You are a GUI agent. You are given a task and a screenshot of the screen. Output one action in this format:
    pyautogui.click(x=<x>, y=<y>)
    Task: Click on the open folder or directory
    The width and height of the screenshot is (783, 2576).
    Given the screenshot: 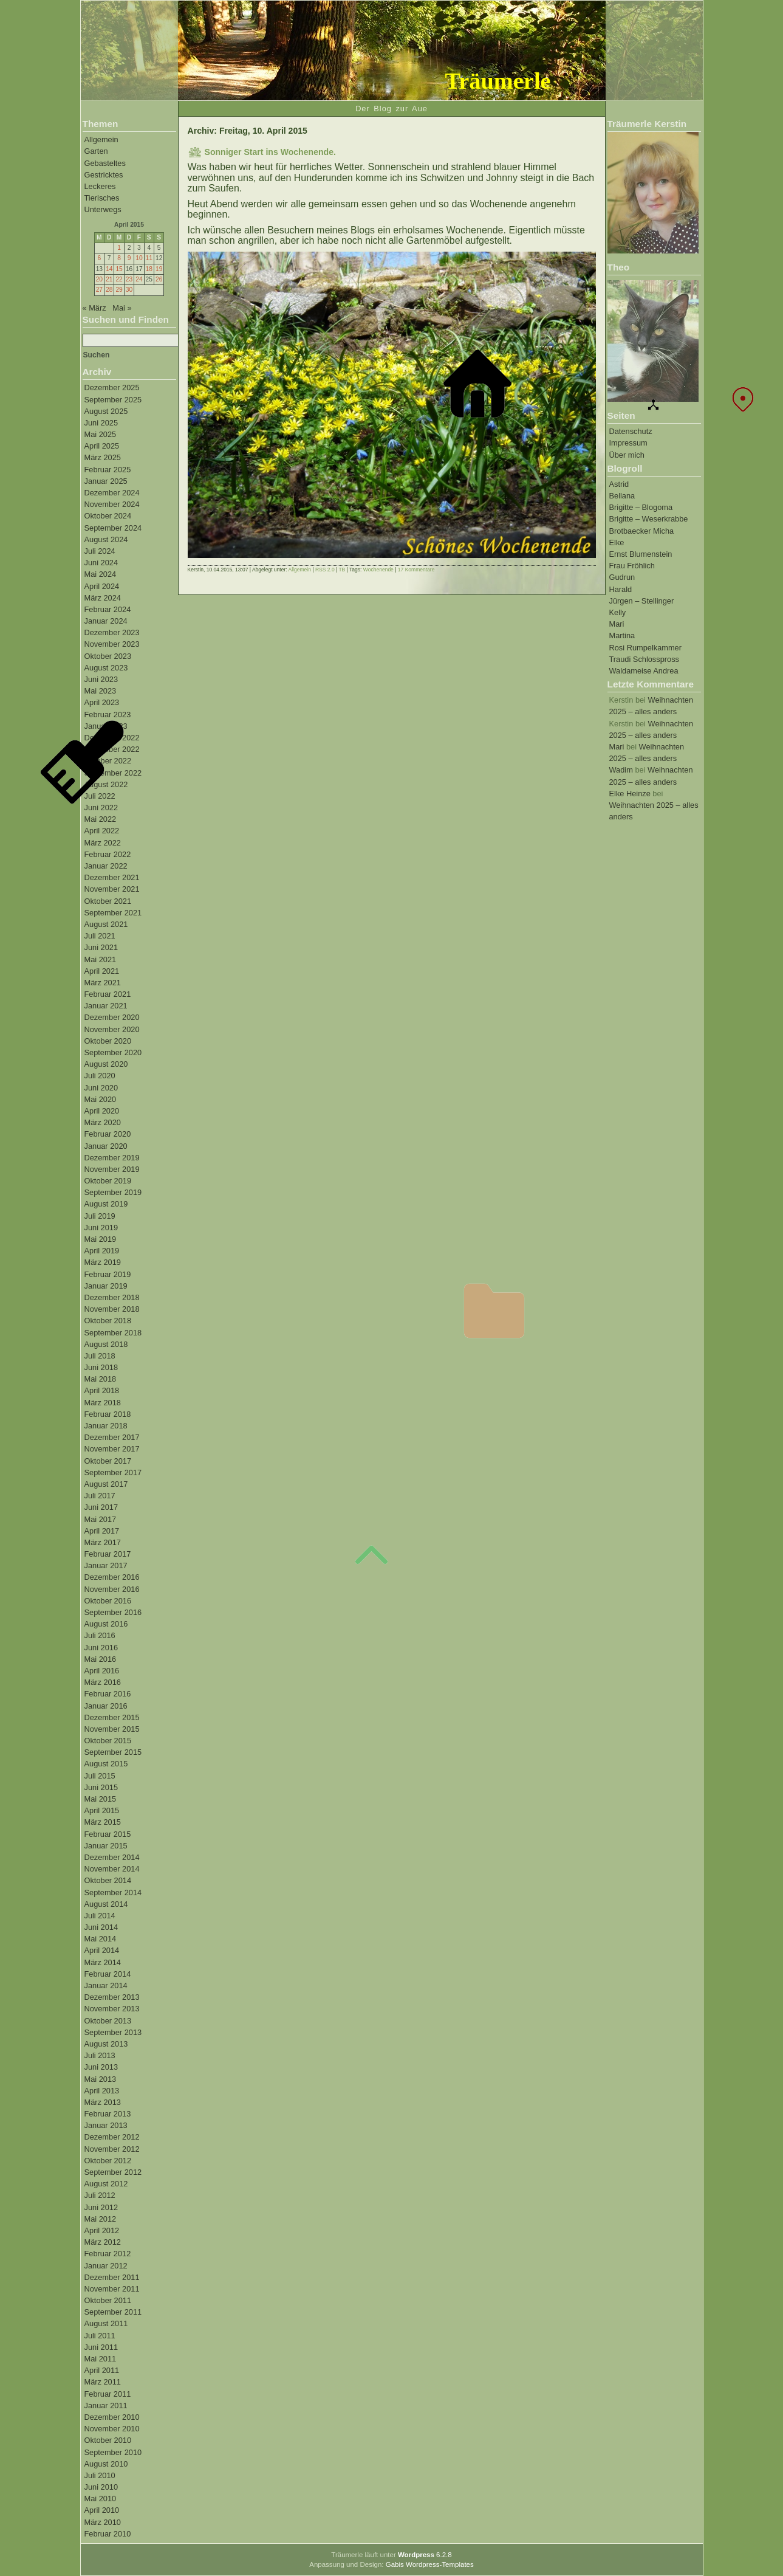 What is the action you would take?
    pyautogui.click(x=494, y=1310)
    